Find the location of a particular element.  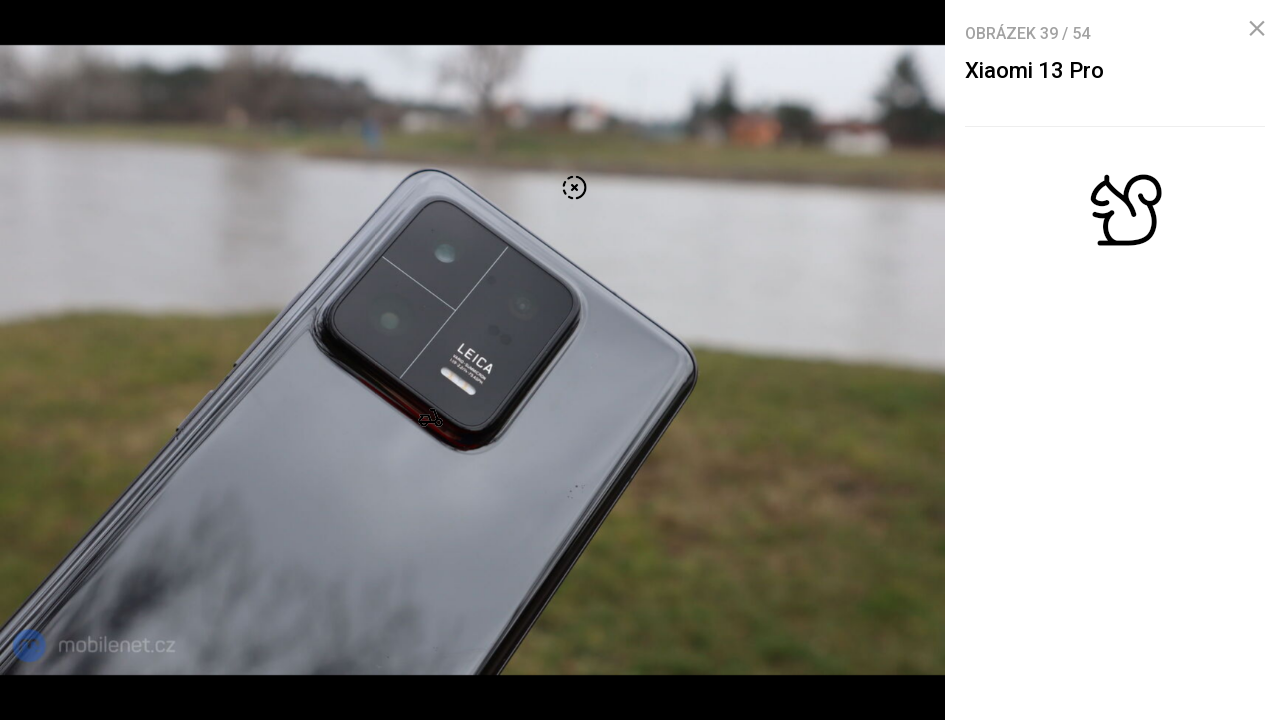

cancel or stop a process in progress is located at coordinates (574, 187).